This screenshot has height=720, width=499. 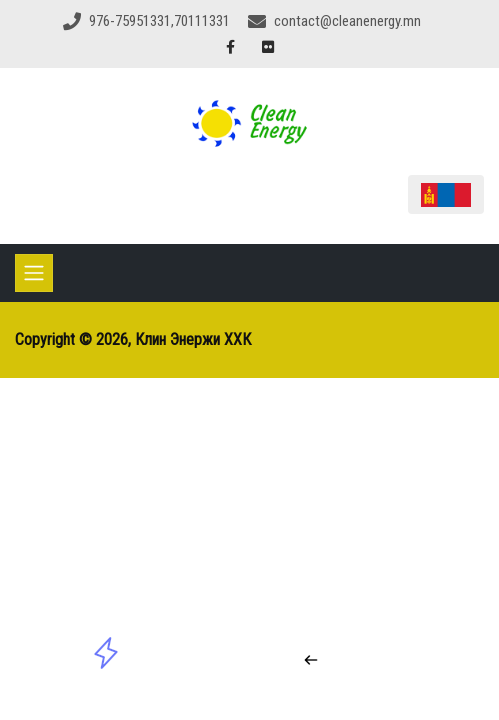 What do you see at coordinates (106, 653) in the screenshot?
I see `indicates fast or instant action` at bounding box center [106, 653].